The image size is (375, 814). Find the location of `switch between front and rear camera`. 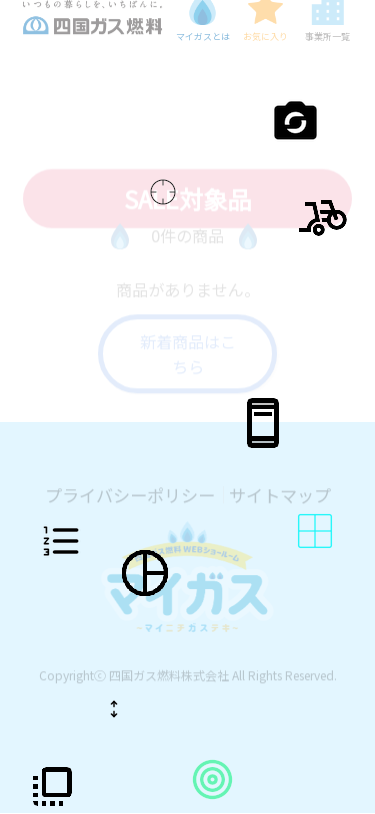

switch between front and rear camera is located at coordinates (295, 122).